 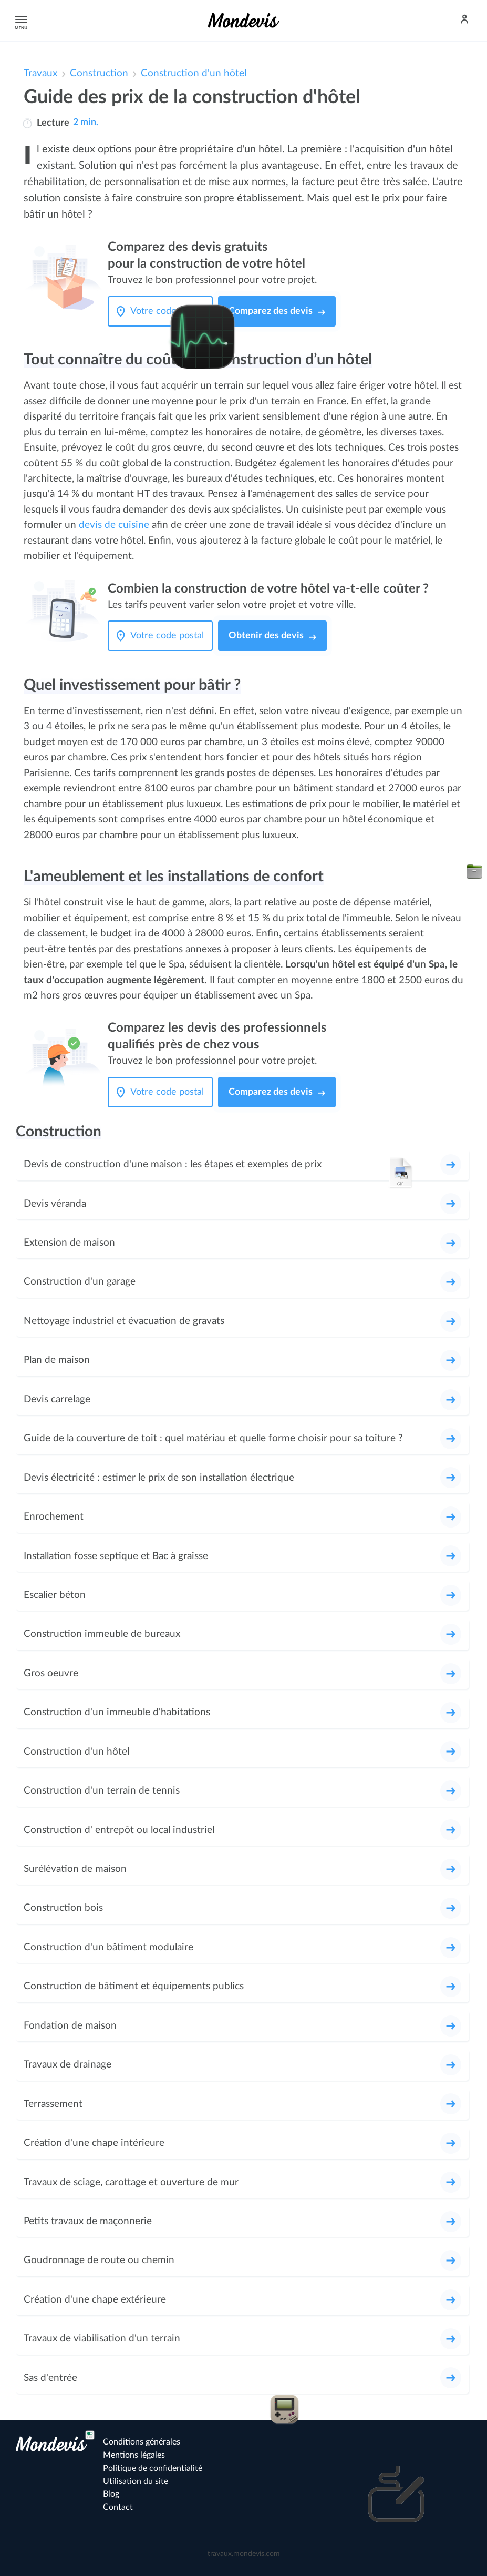 What do you see at coordinates (202, 337) in the screenshot?
I see `open system monitor to view CPU and memory usage` at bounding box center [202, 337].